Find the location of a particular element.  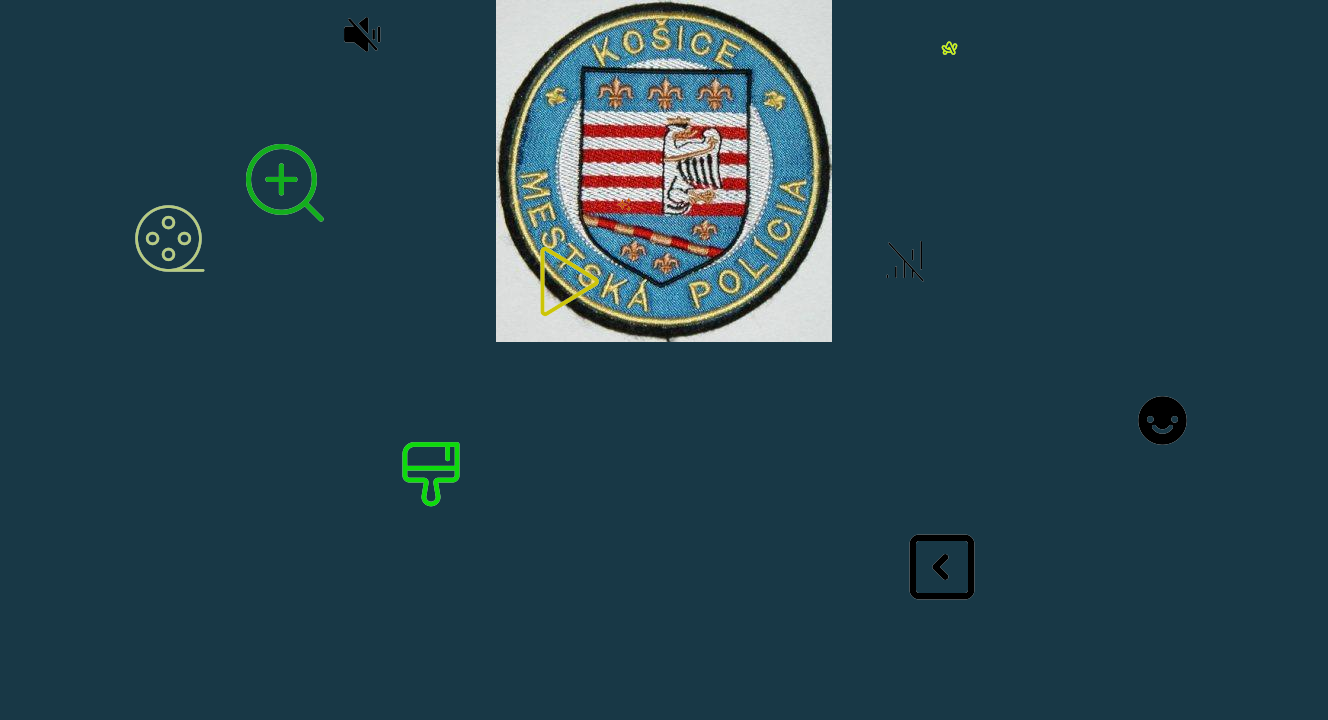

mute audio or sound is located at coordinates (361, 34).